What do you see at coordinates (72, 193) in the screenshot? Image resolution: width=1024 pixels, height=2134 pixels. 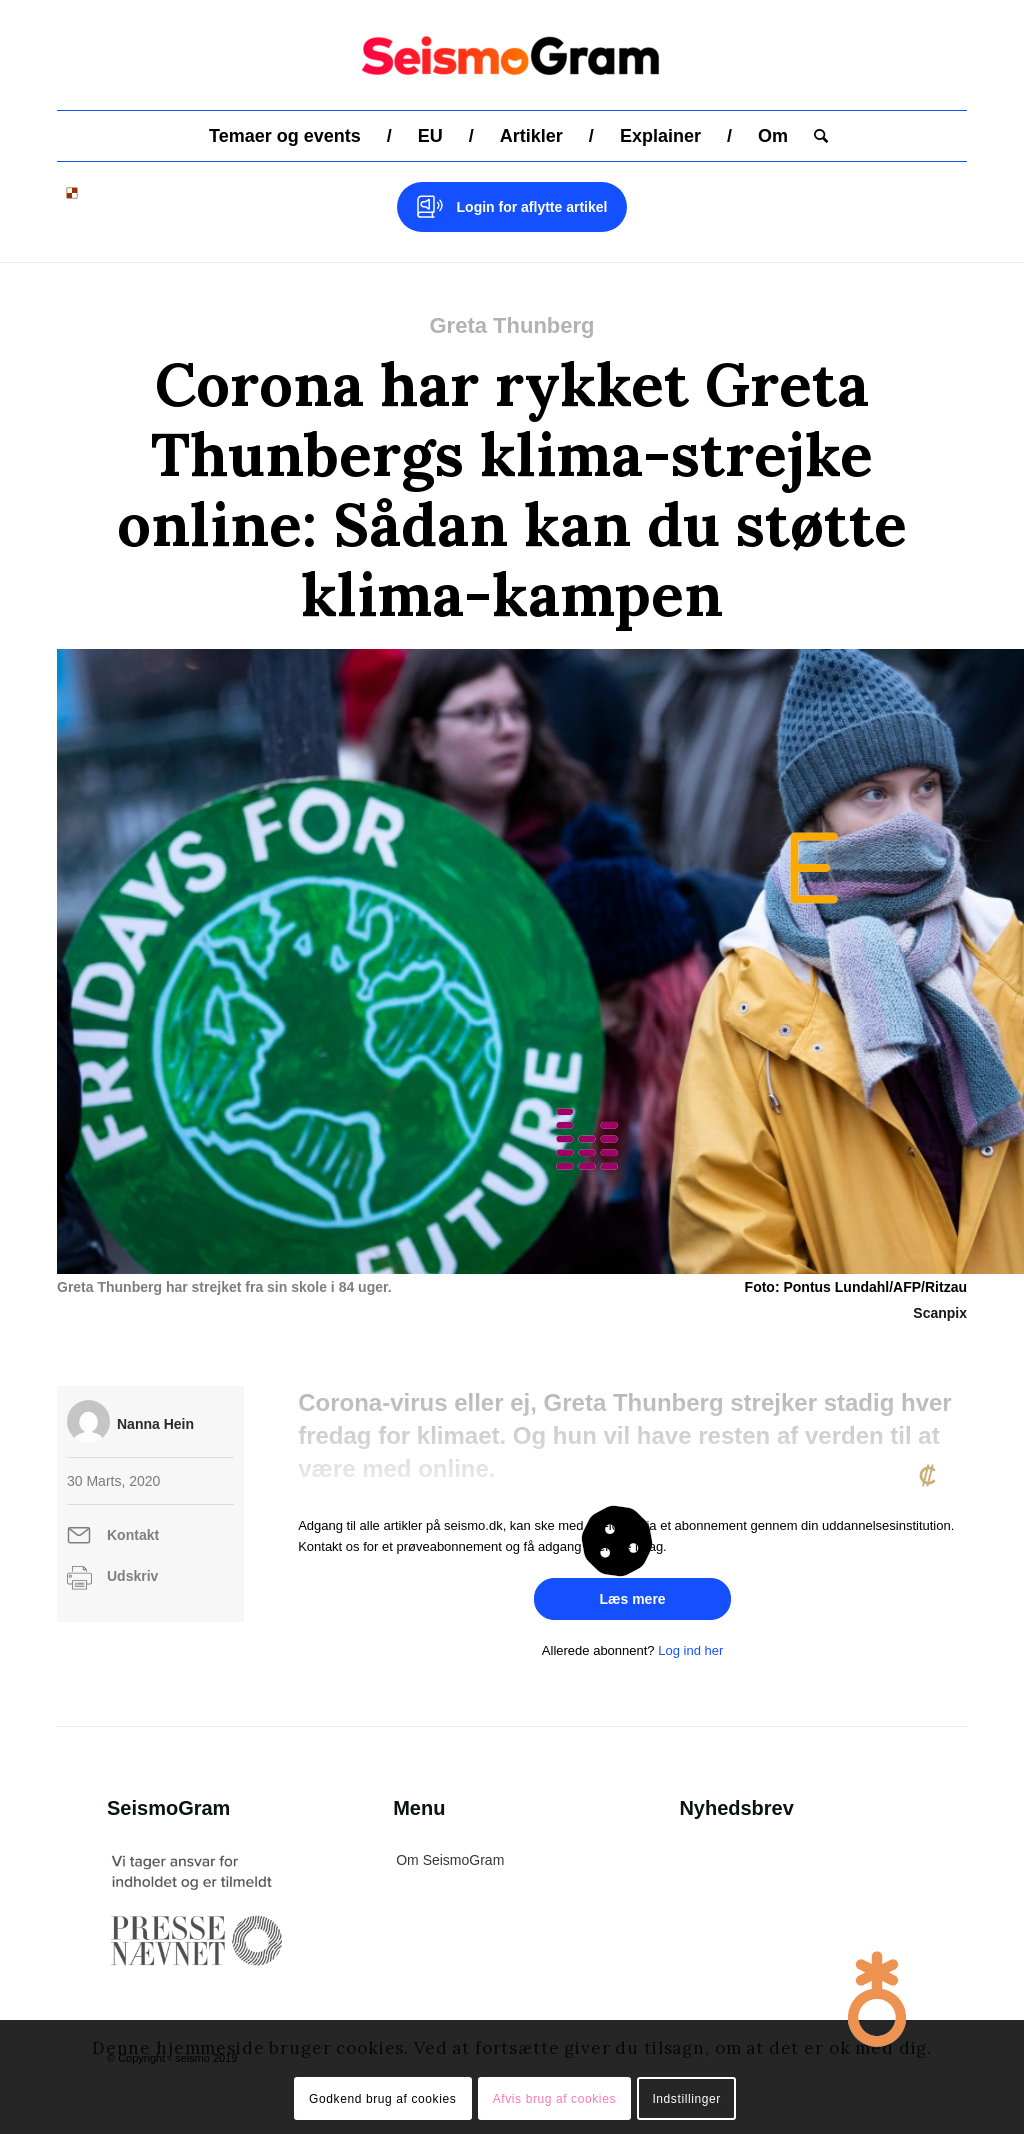 I see `delicious social bookmarking service logo` at bounding box center [72, 193].